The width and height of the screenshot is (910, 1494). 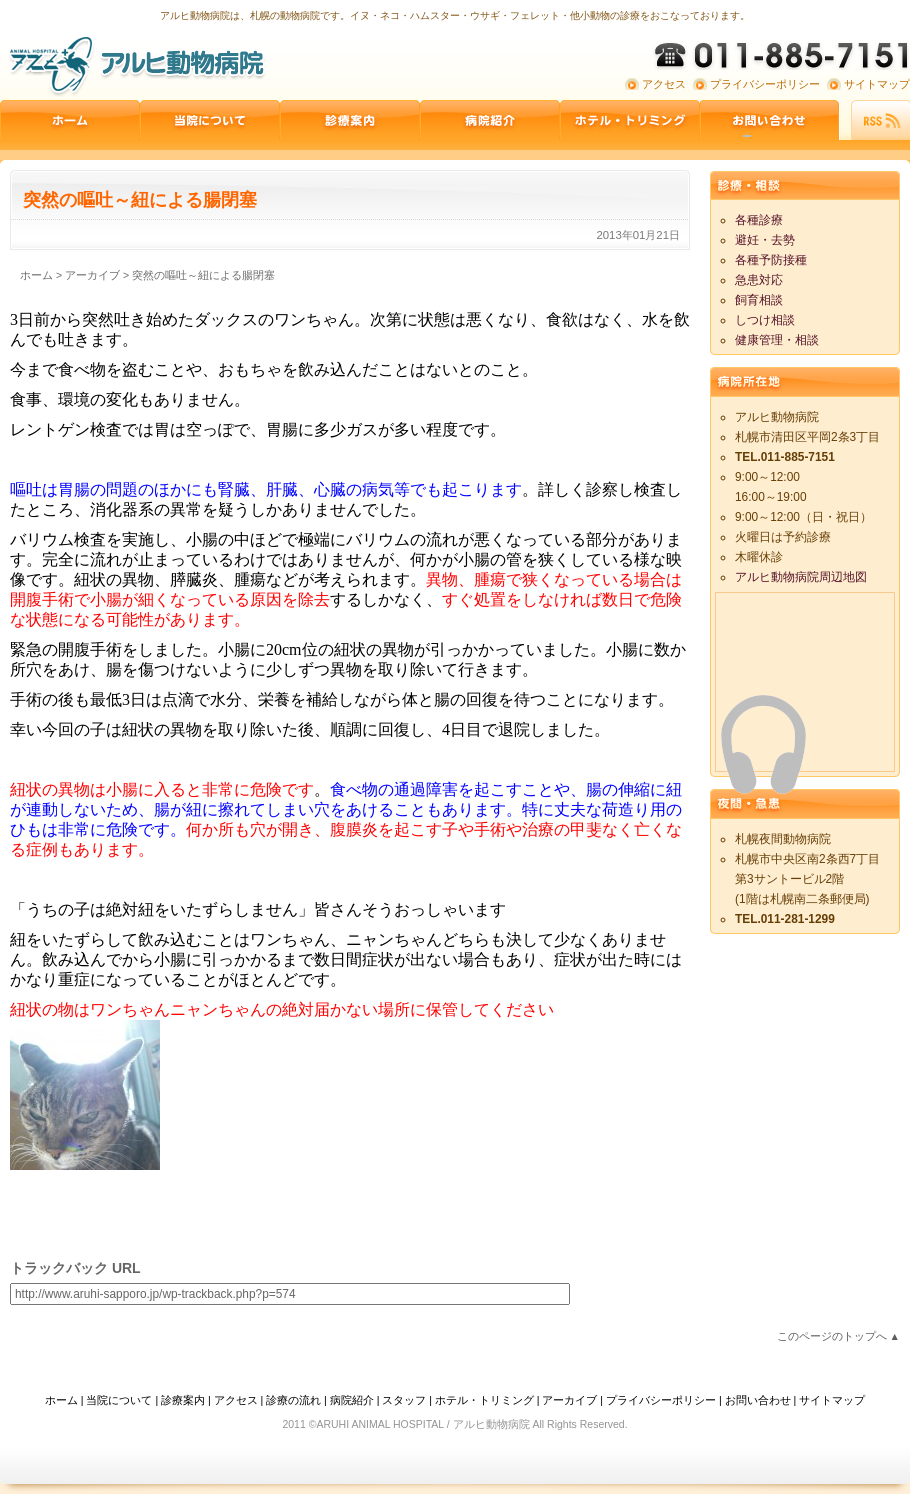 I want to click on minimize the current window, so click(x=747, y=133).